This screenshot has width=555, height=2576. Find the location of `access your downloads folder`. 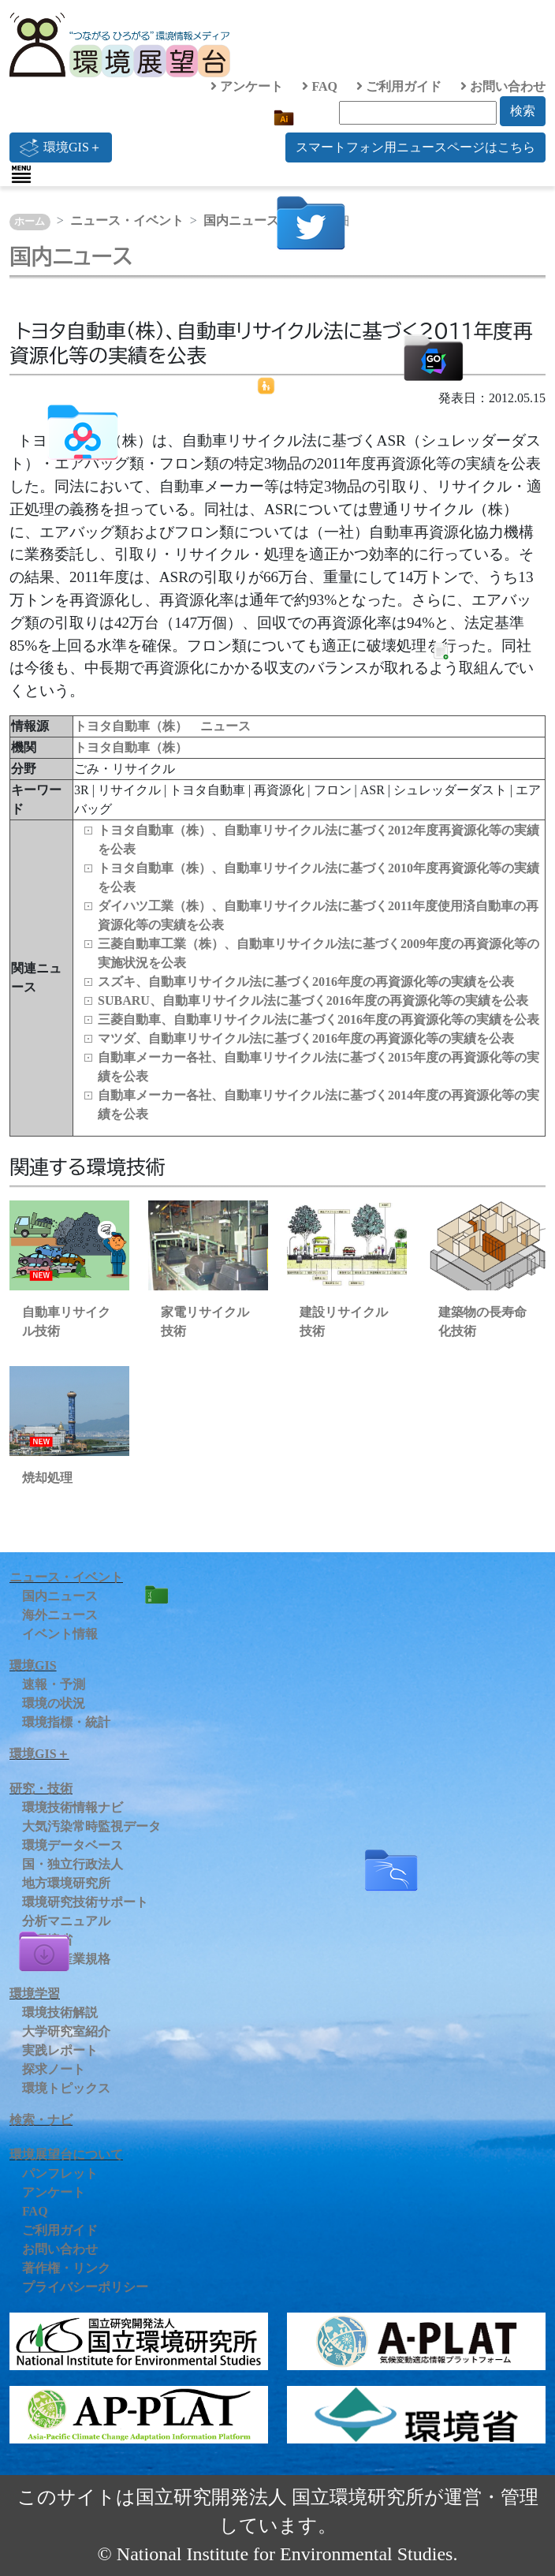

access your downloads folder is located at coordinates (44, 1951).